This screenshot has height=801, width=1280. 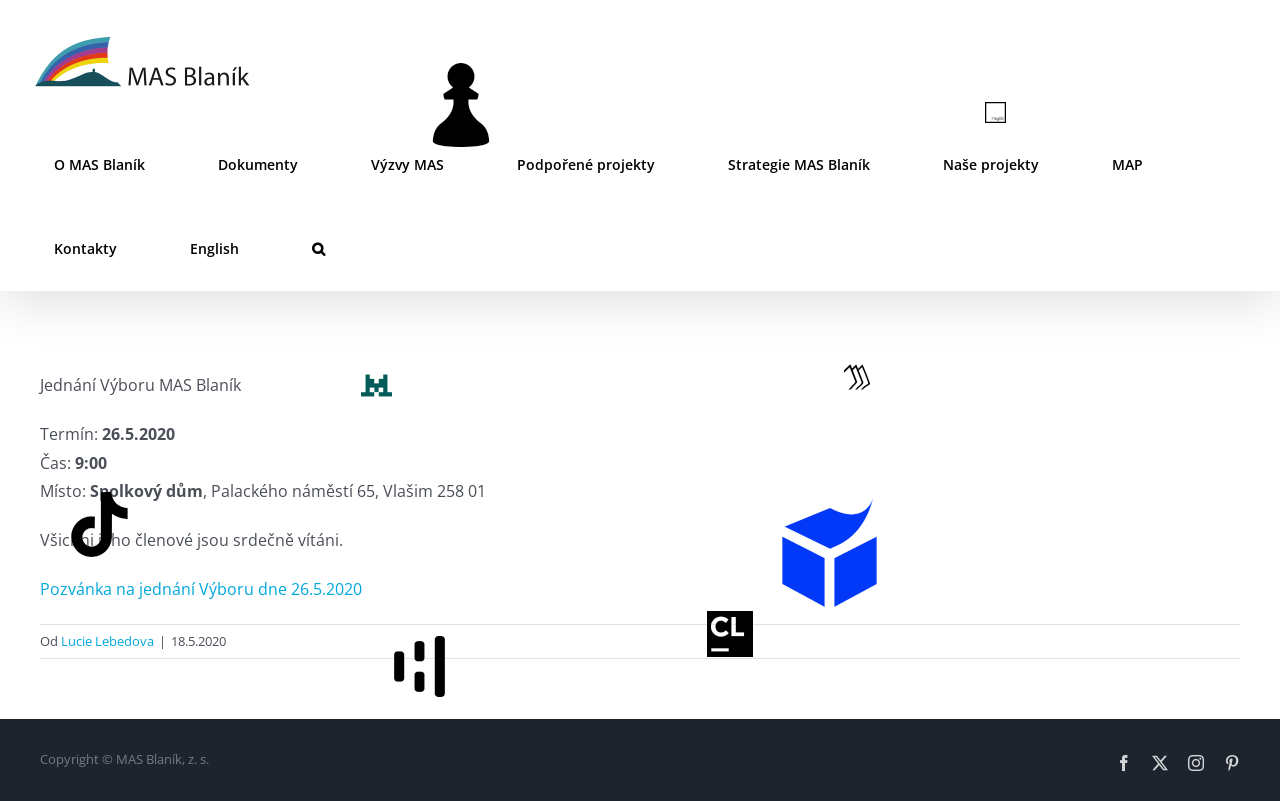 I want to click on raylib game development library logo, so click(x=995, y=112).